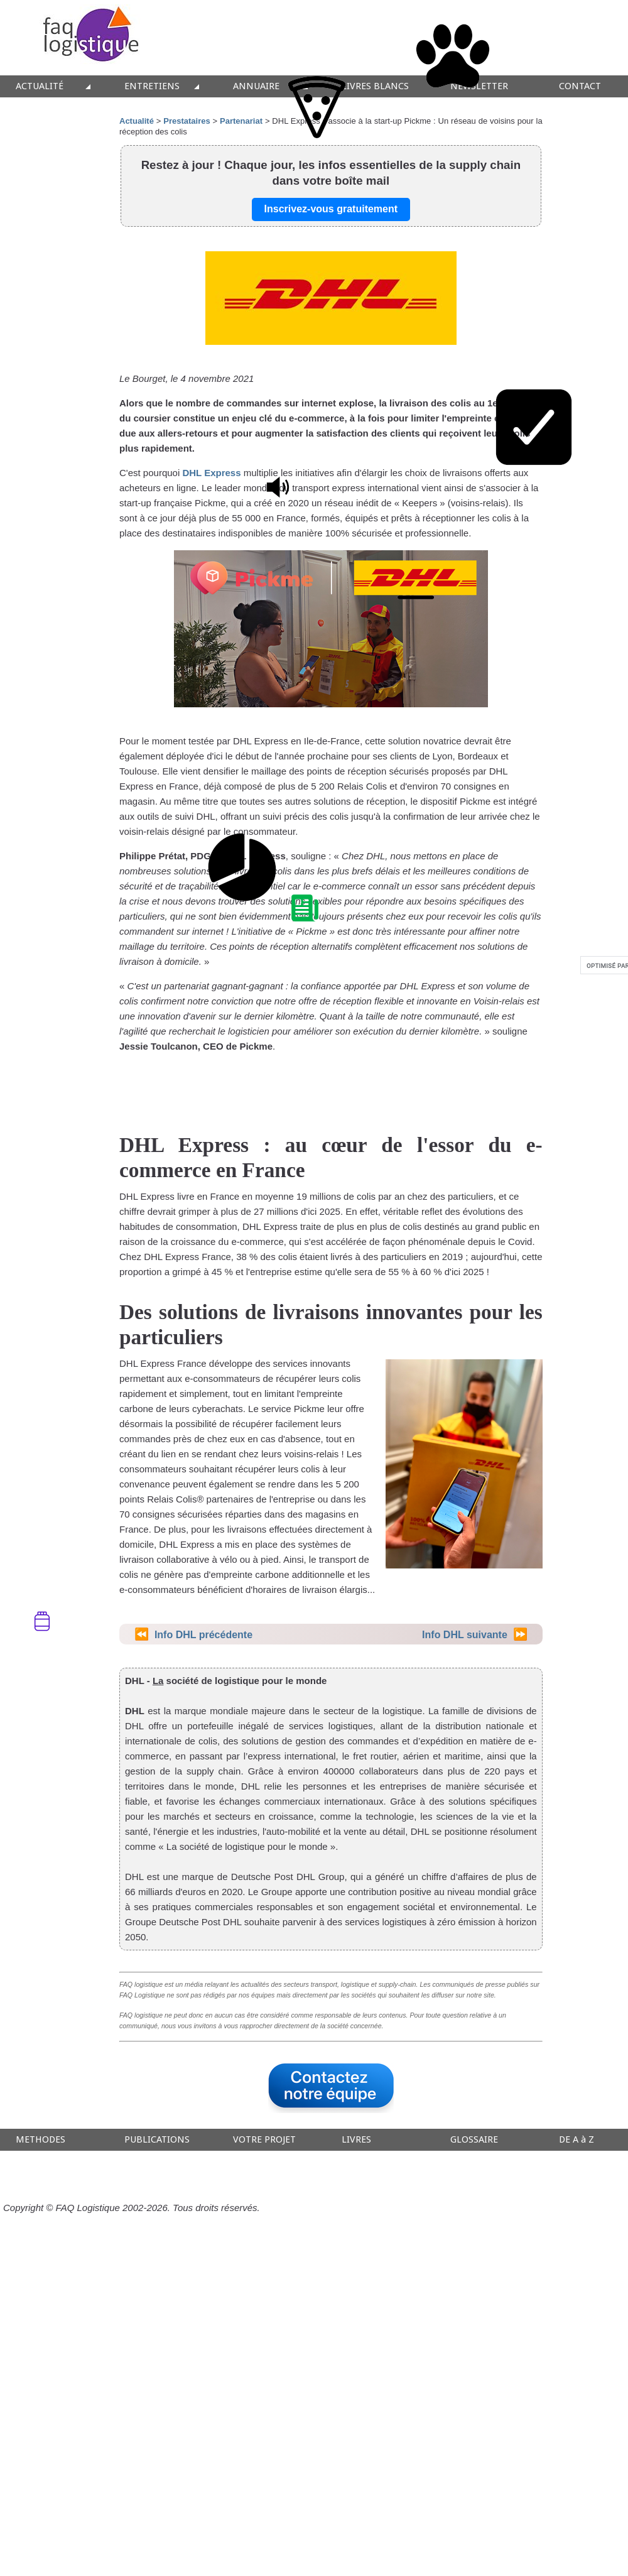  What do you see at coordinates (416, 597) in the screenshot?
I see `remove an item from a list` at bounding box center [416, 597].